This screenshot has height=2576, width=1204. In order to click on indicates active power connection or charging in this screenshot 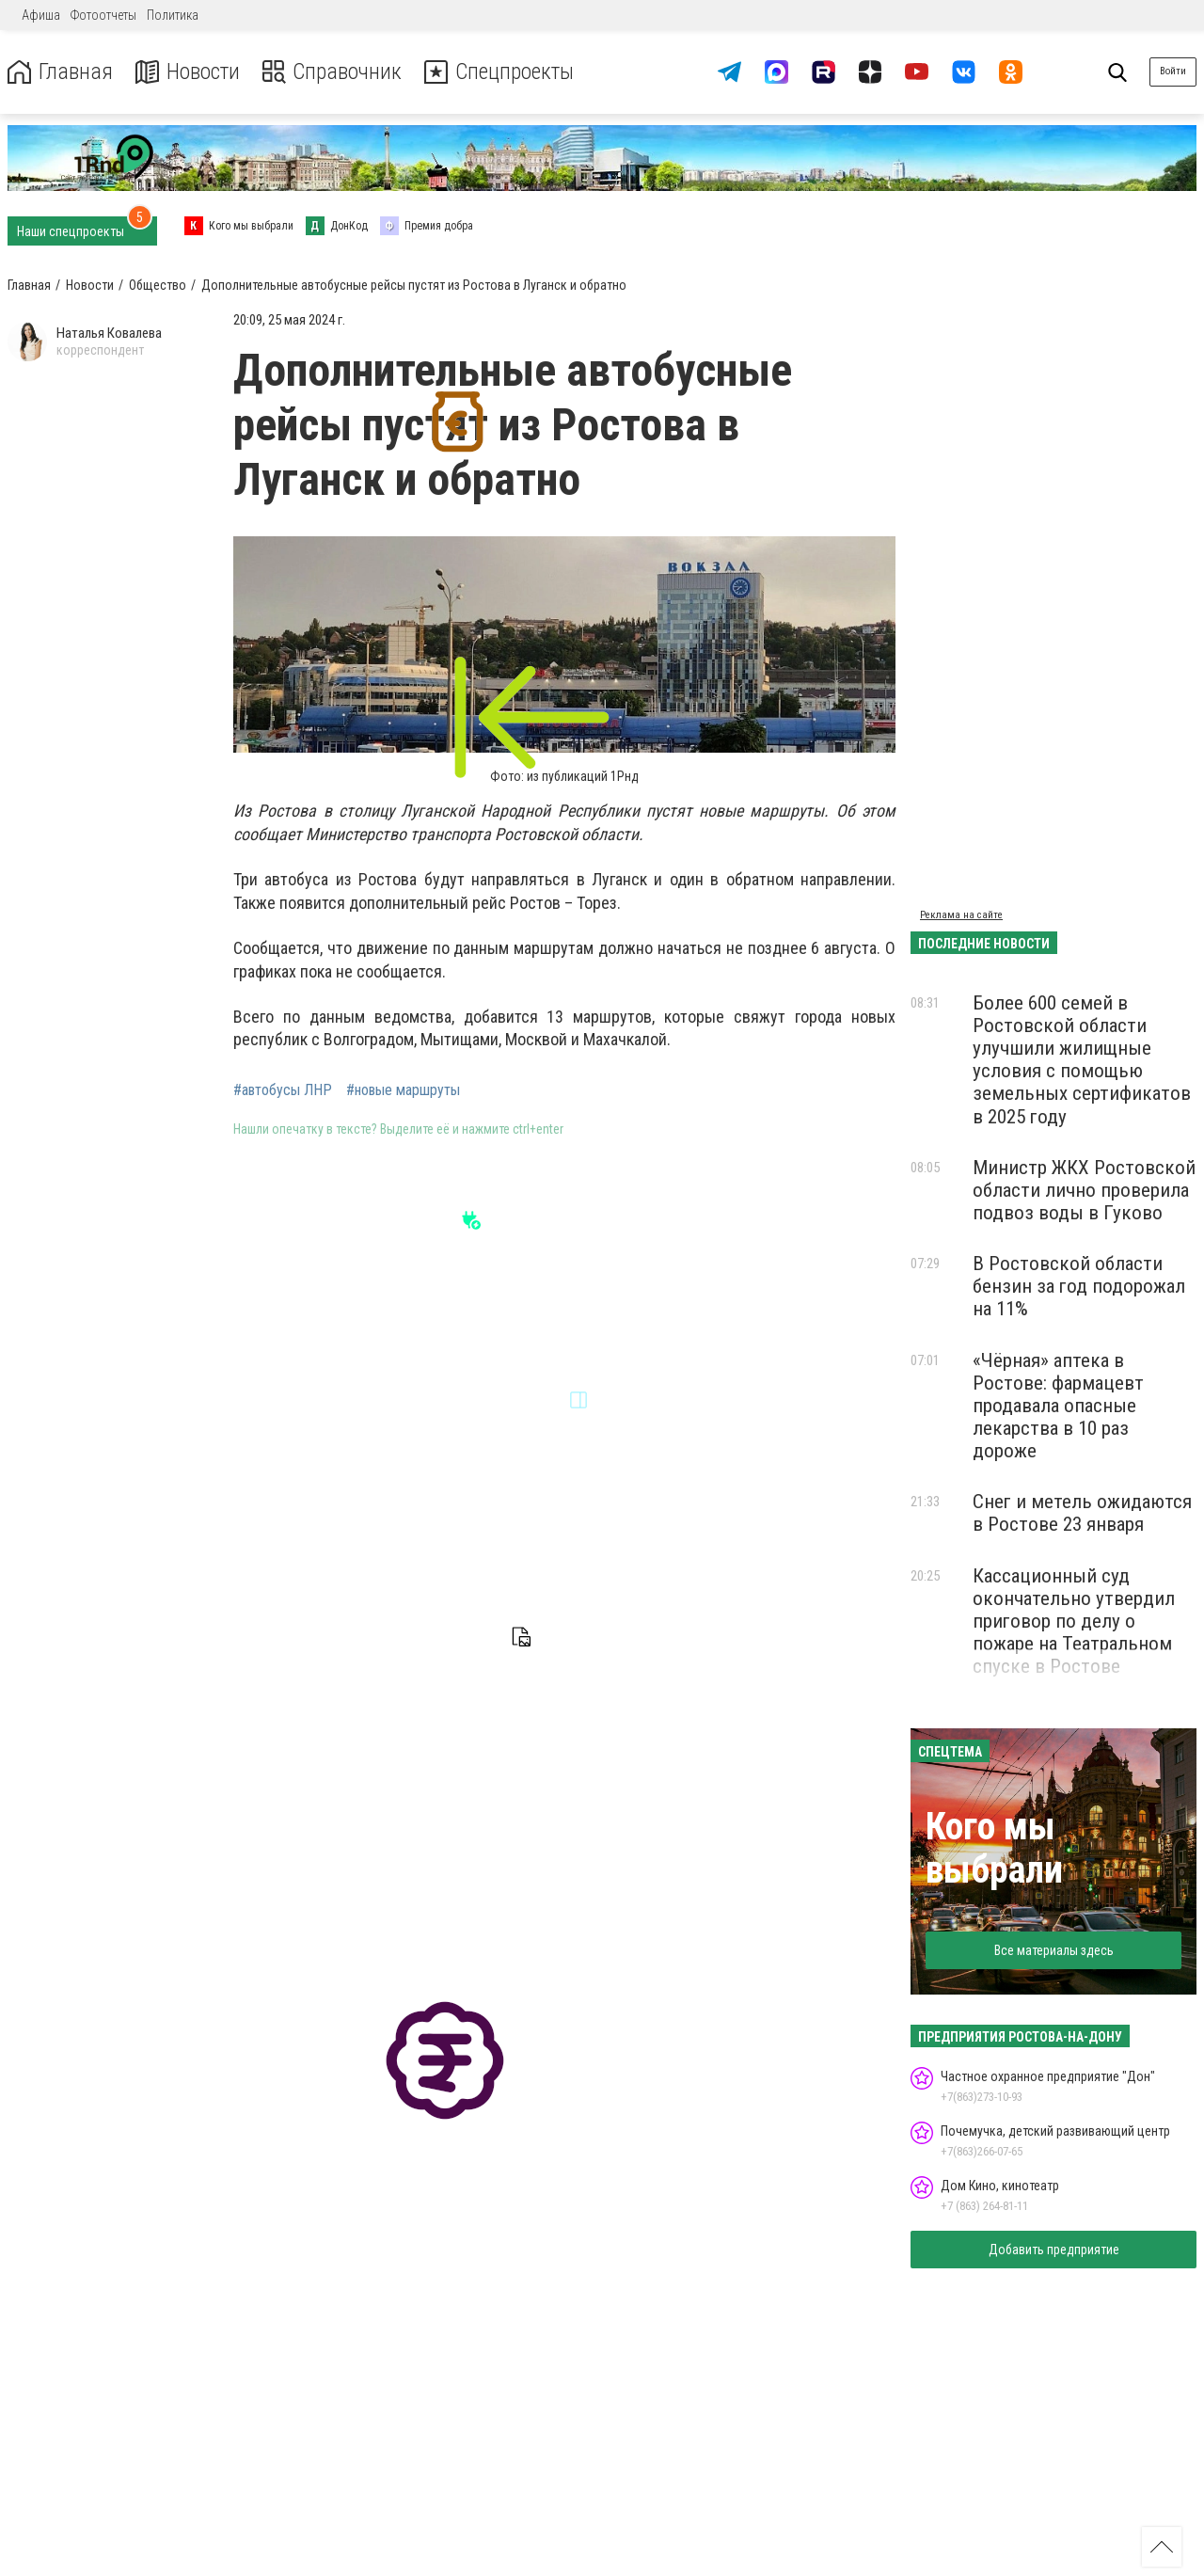, I will do `click(470, 1220)`.